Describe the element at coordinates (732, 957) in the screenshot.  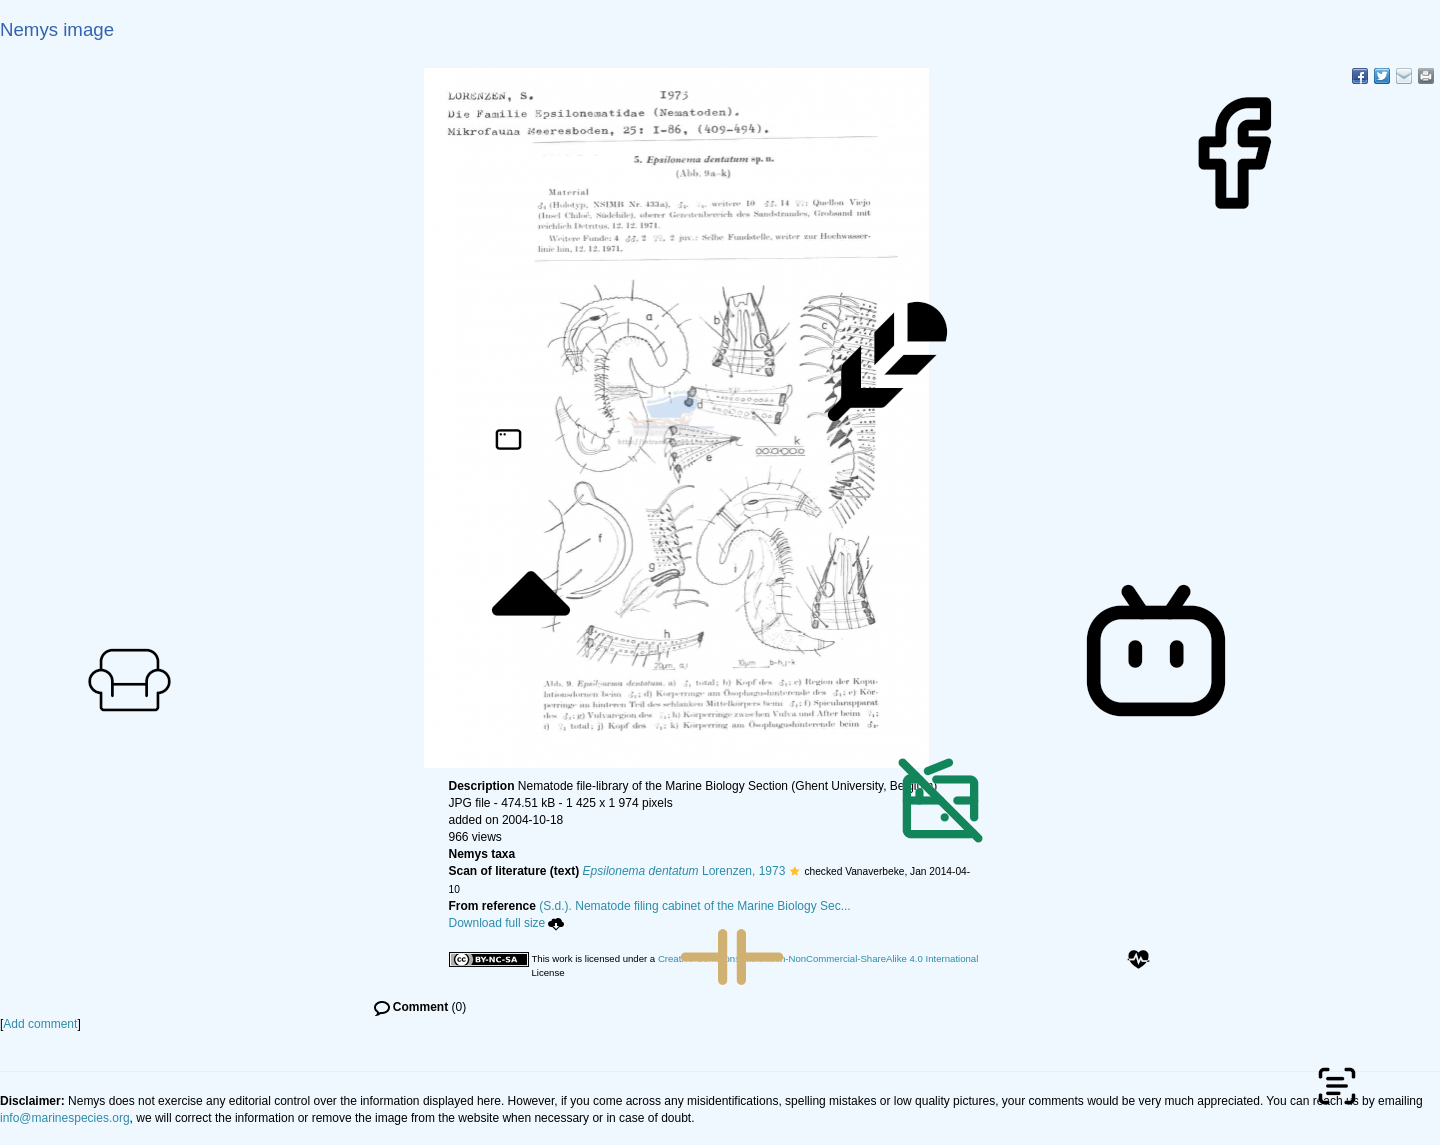
I see `capacitor component in a circuit diagram` at that location.